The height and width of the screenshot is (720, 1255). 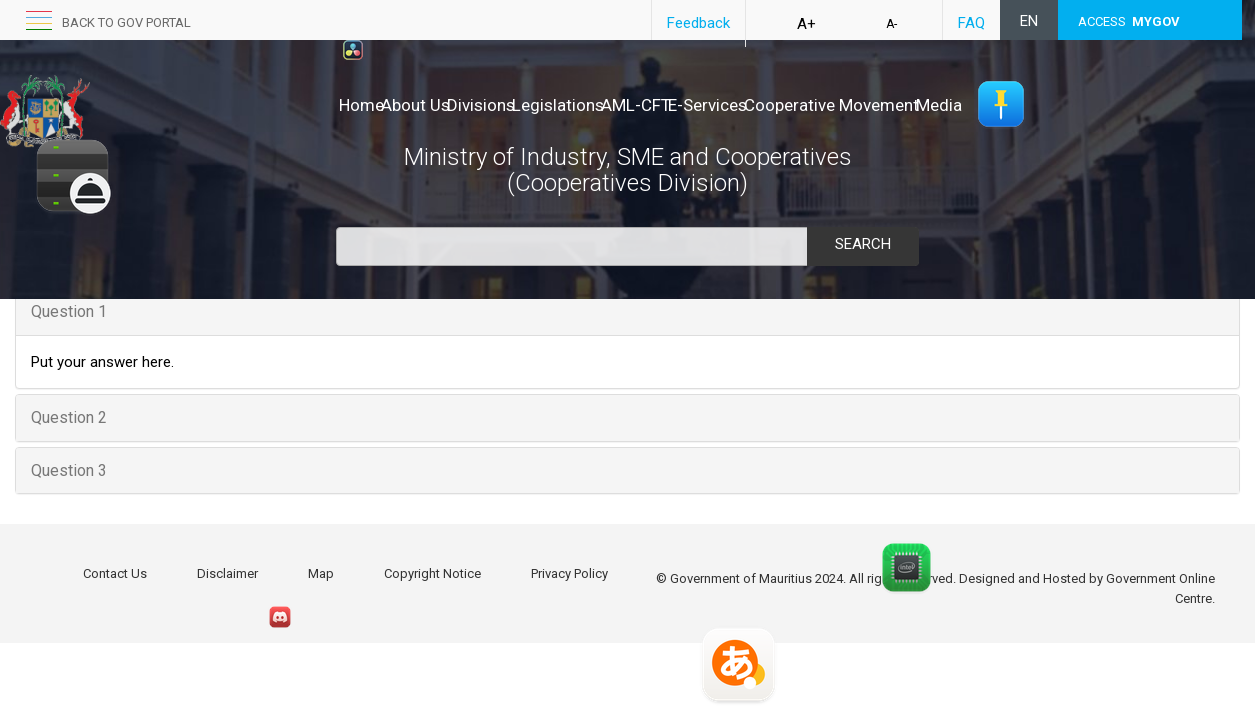 I want to click on configure network server discovery settings, so click(x=72, y=175).